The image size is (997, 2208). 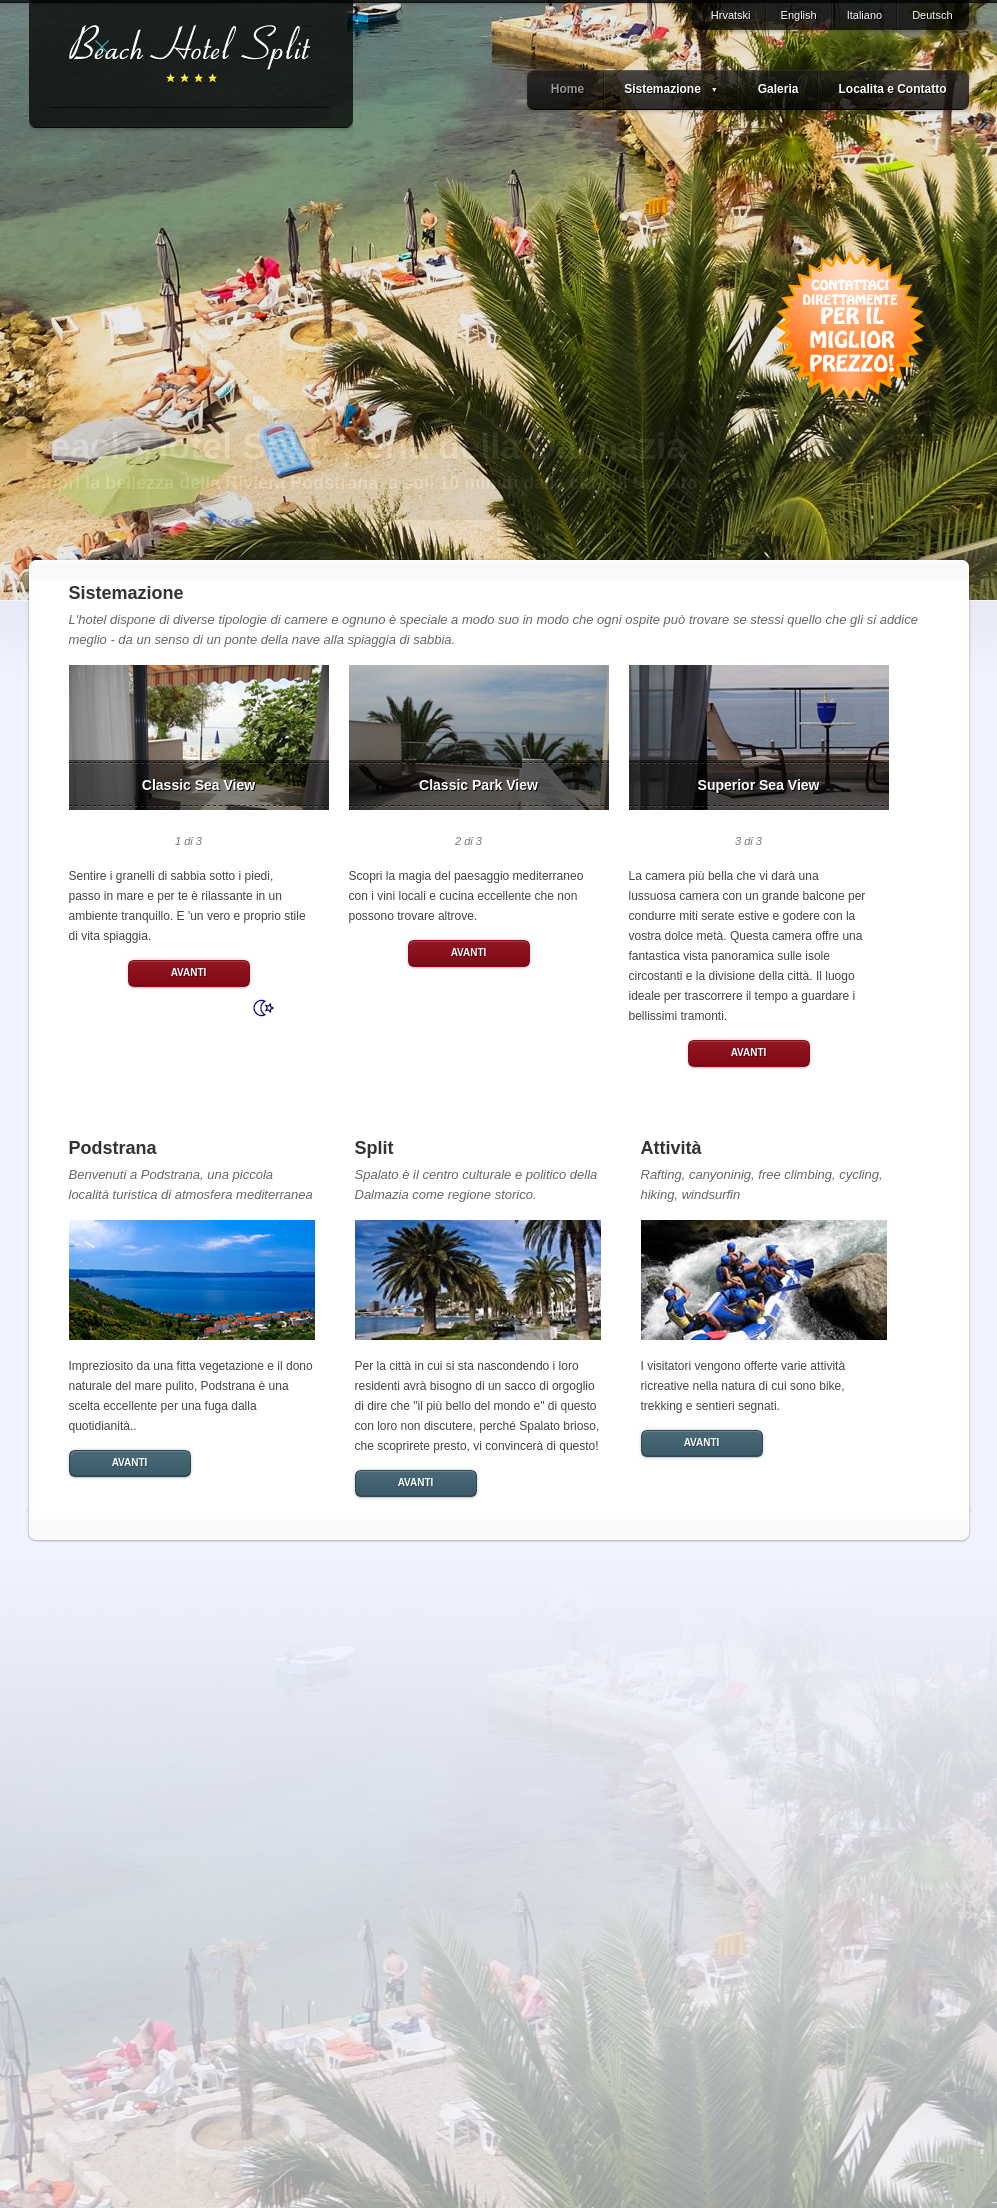 What do you see at coordinates (263, 1008) in the screenshot?
I see `indicates Islamic religious content or features` at bounding box center [263, 1008].